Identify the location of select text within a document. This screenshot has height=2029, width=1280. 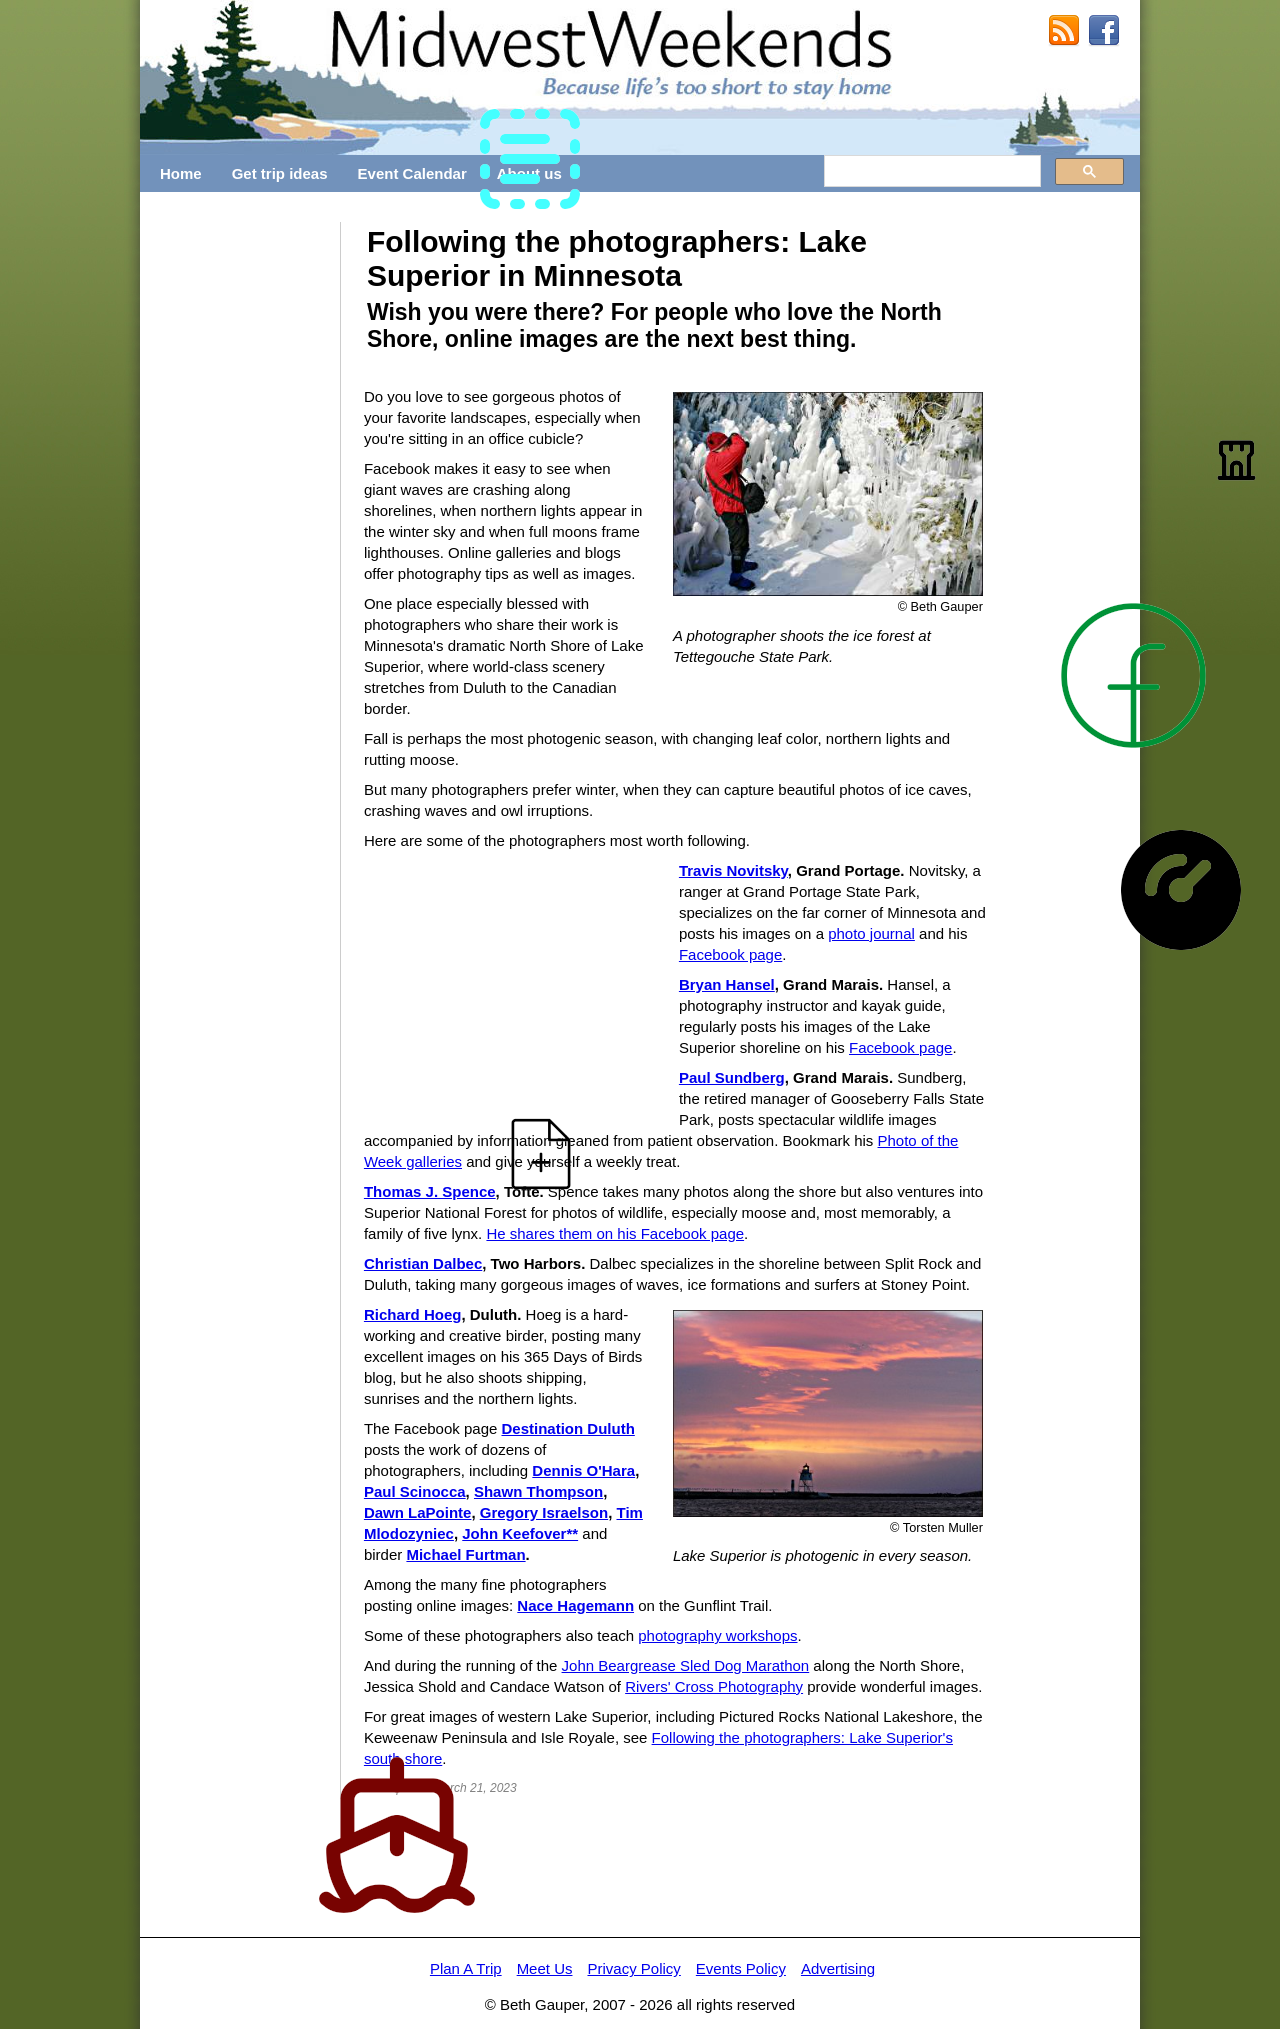
(530, 159).